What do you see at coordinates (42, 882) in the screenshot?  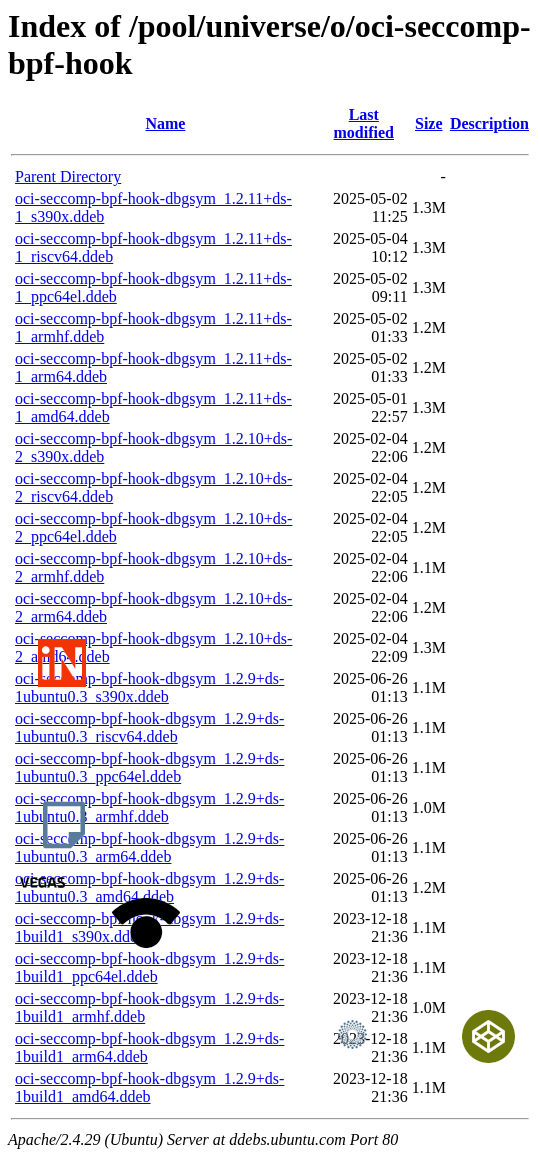 I see `vegas creative software brand logo` at bounding box center [42, 882].